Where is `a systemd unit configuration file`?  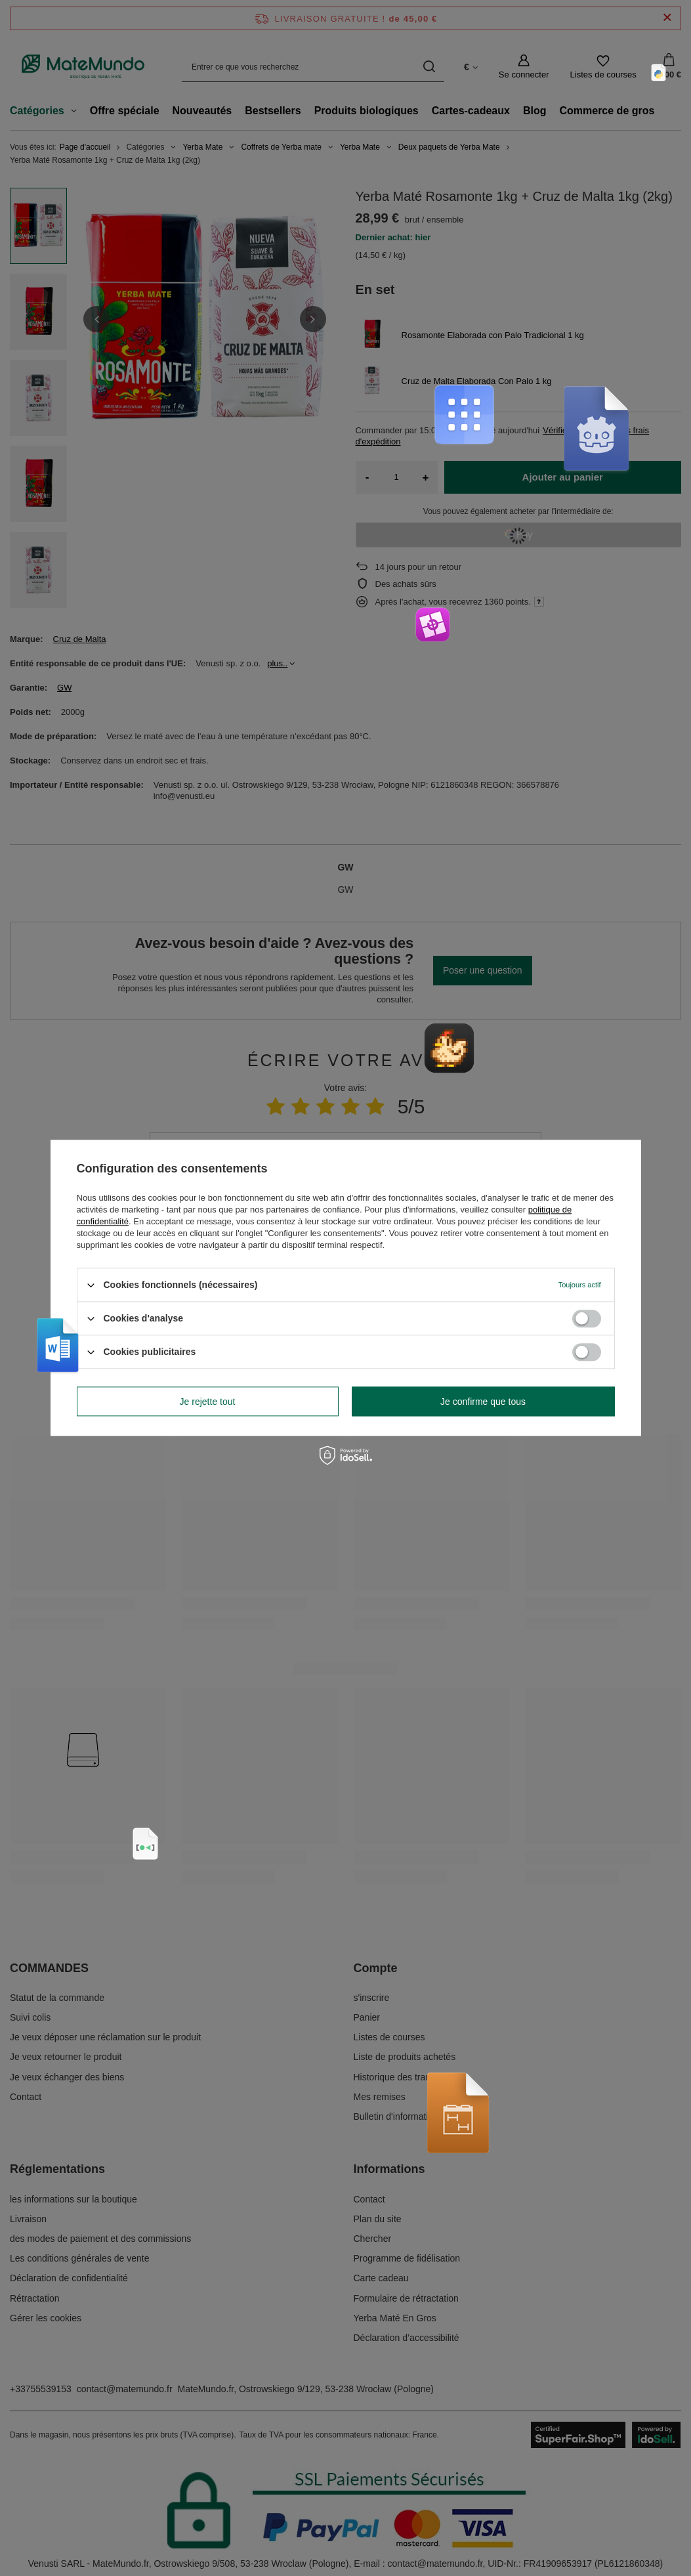
a systemd unit configuration file is located at coordinates (145, 1843).